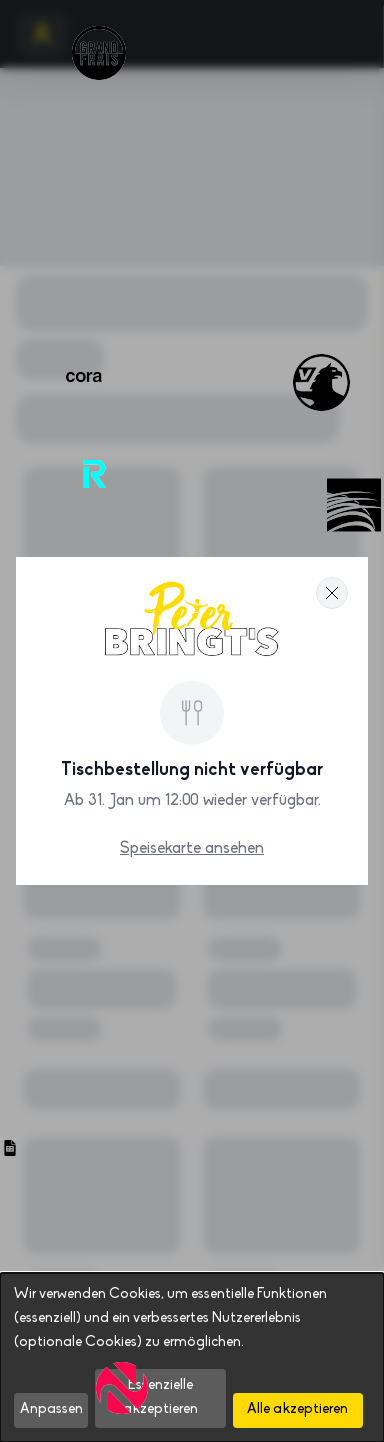 This screenshot has height=1442, width=384. Describe the element at coordinates (84, 377) in the screenshot. I see `Cora brand logo` at that location.